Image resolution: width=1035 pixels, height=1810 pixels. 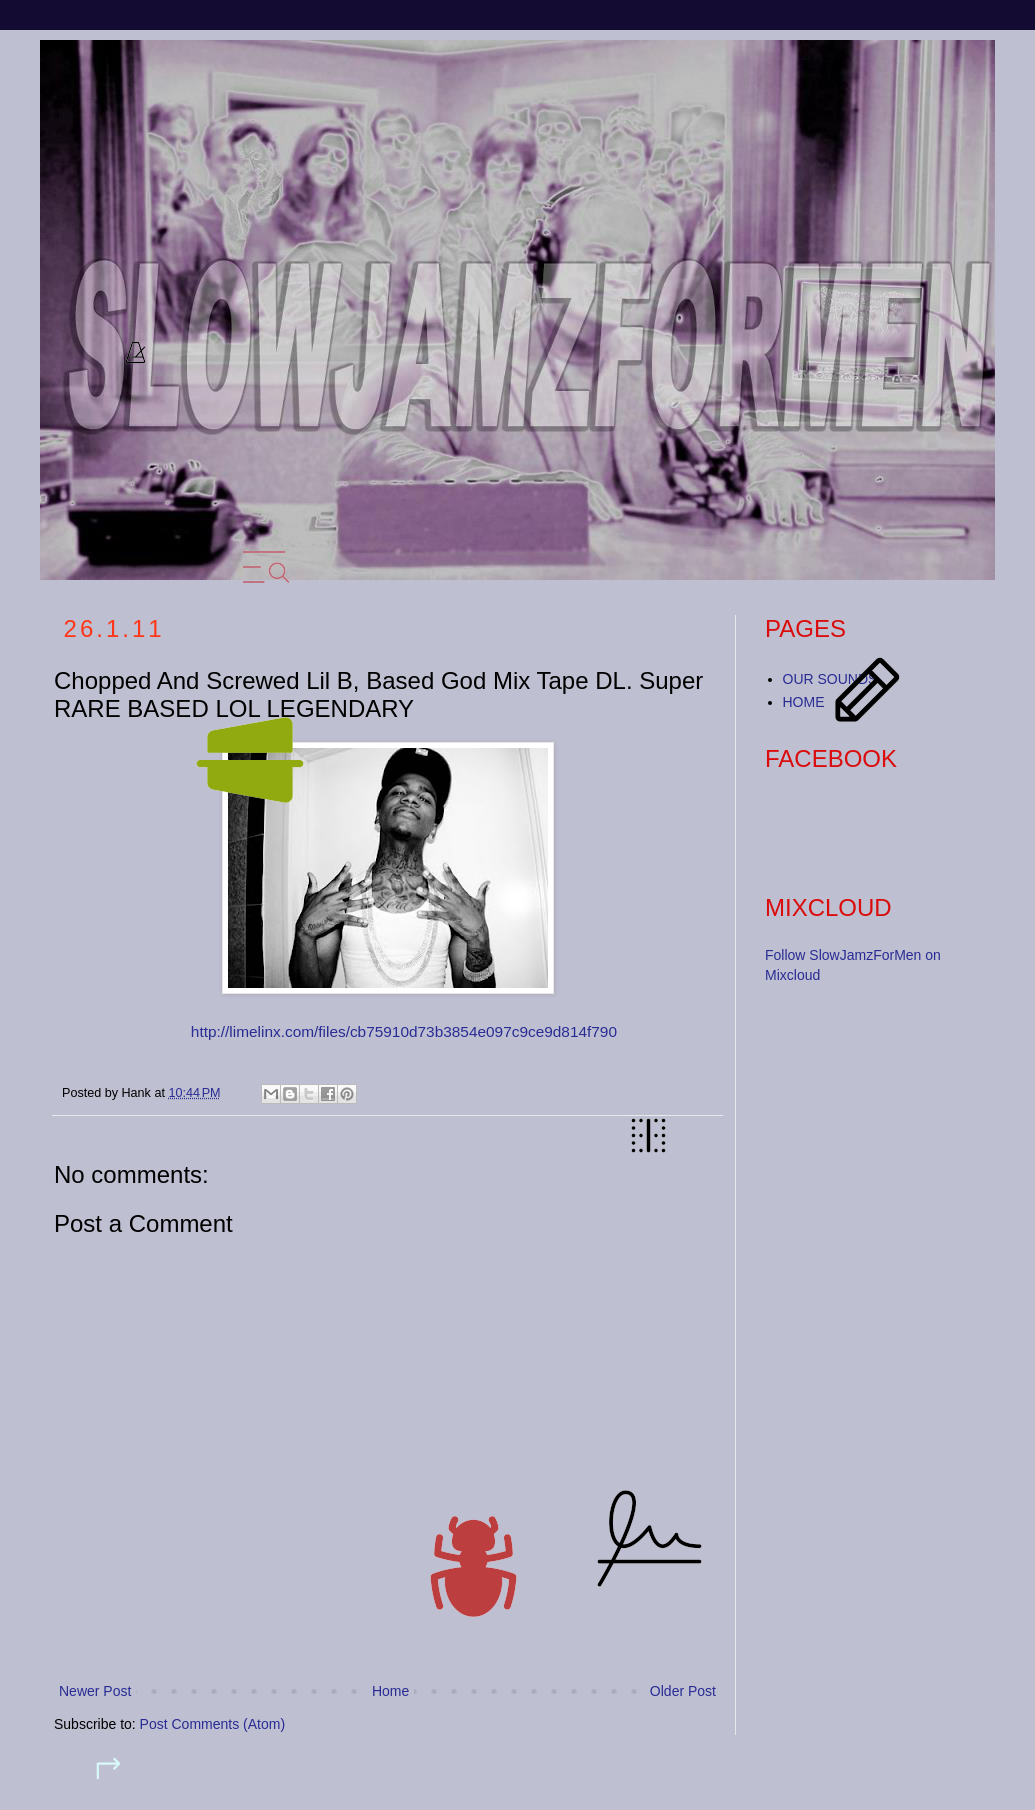 What do you see at coordinates (250, 760) in the screenshot?
I see `toggle perspective view mode` at bounding box center [250, 760].